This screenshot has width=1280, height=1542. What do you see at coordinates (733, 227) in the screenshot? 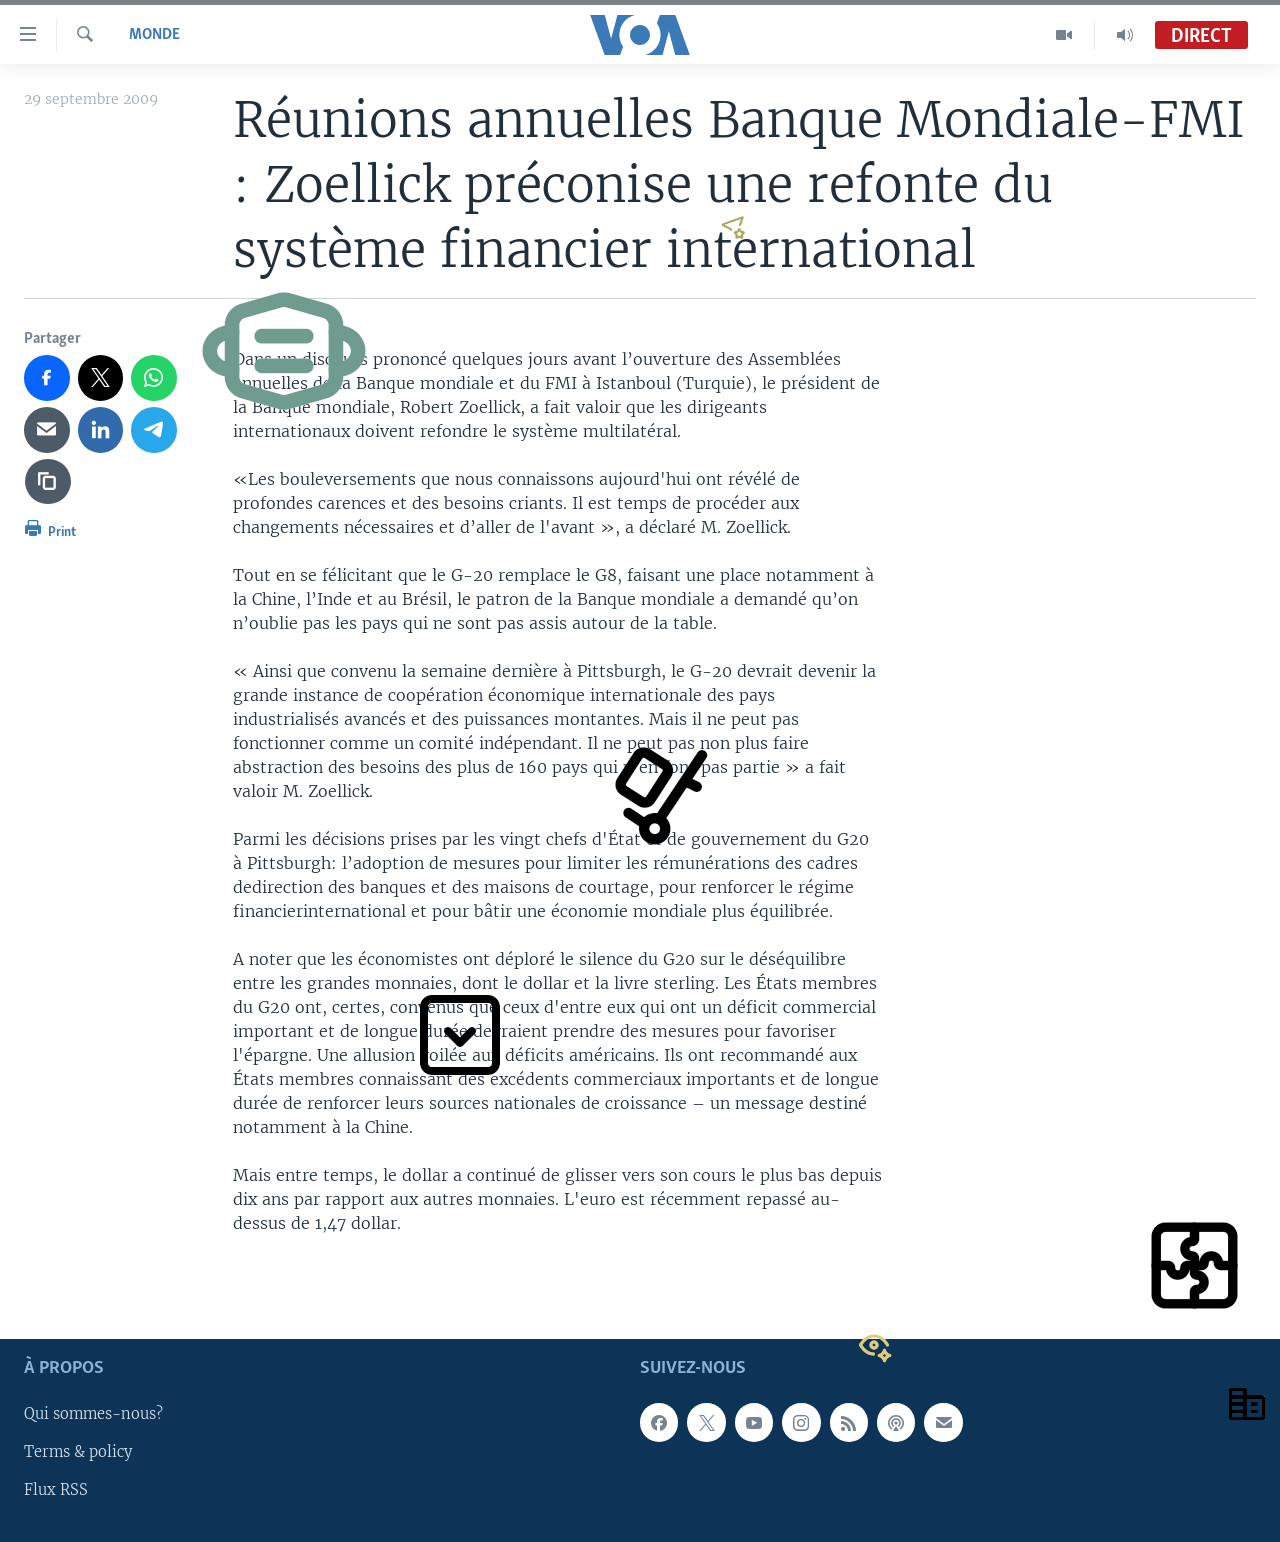
I see `mark a location as favorite` at bounding box center [733, 227].